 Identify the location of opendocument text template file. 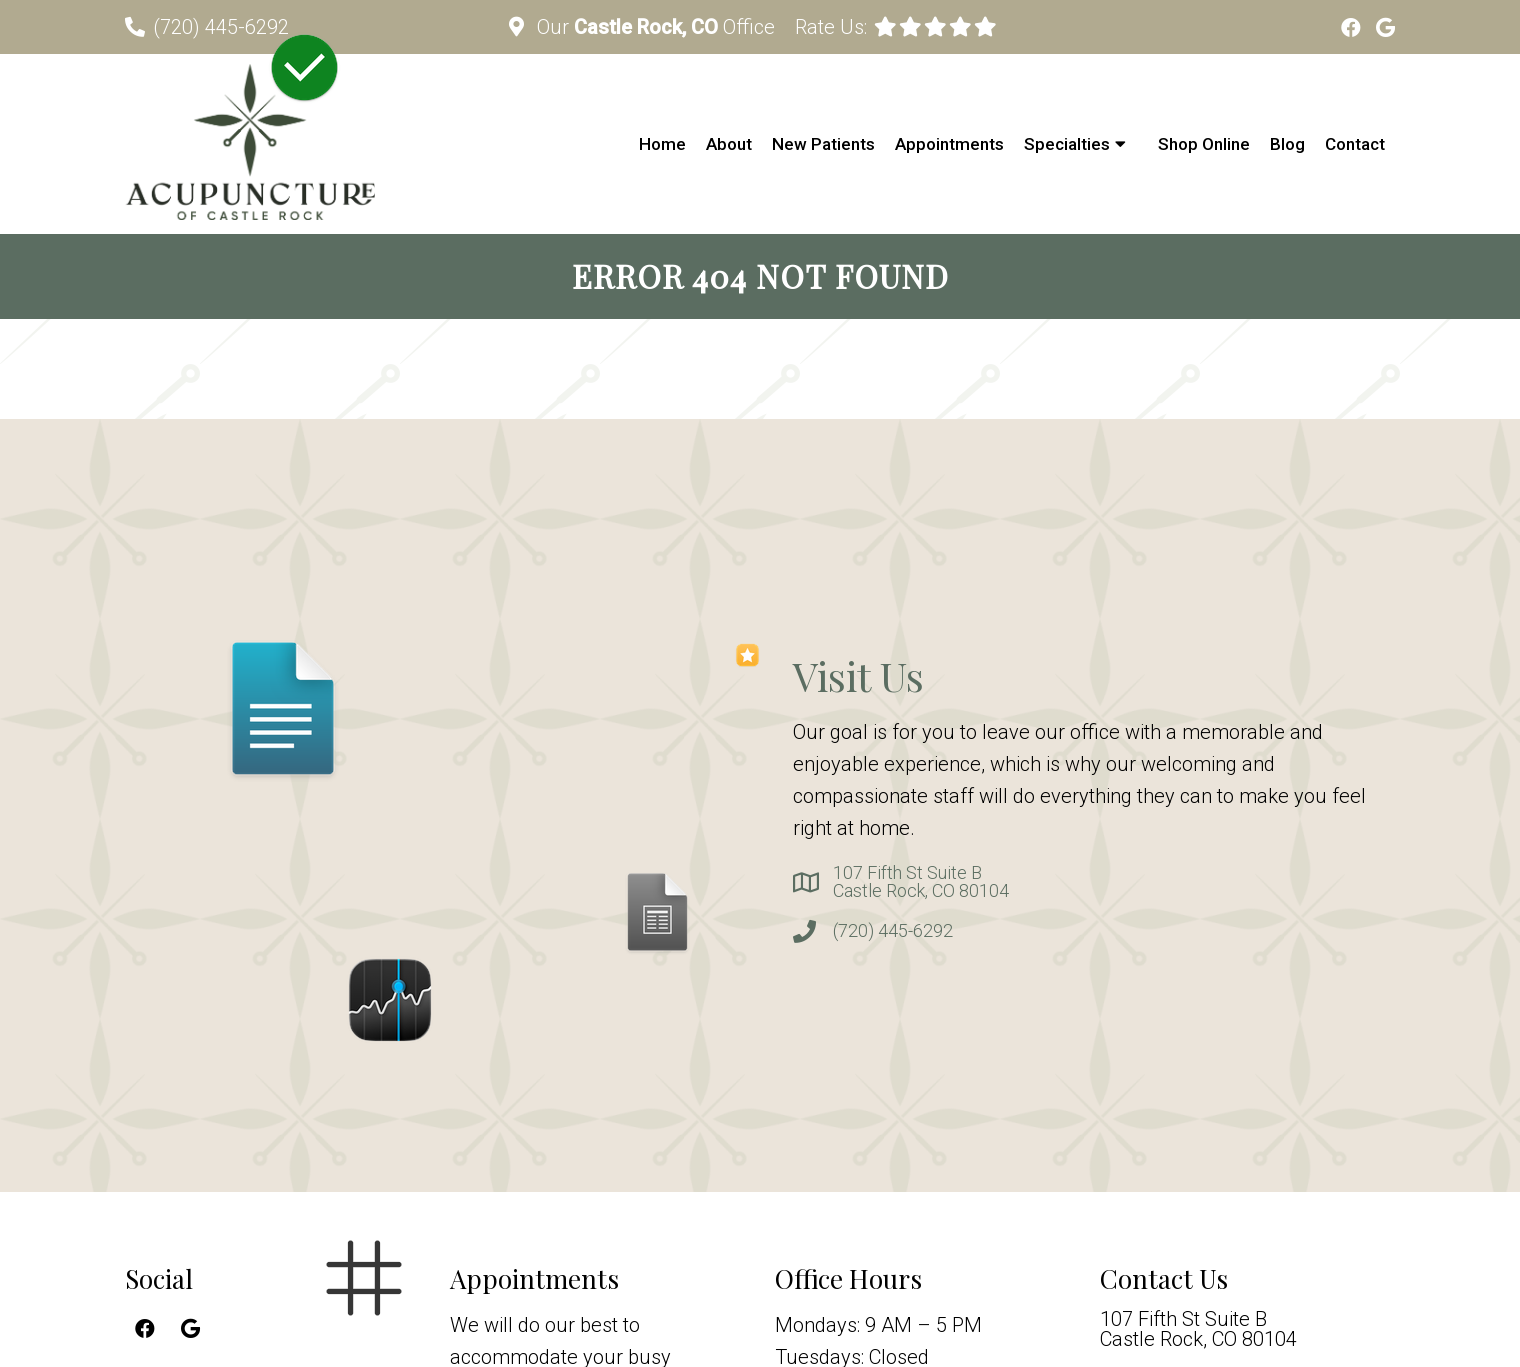
(283, 711).